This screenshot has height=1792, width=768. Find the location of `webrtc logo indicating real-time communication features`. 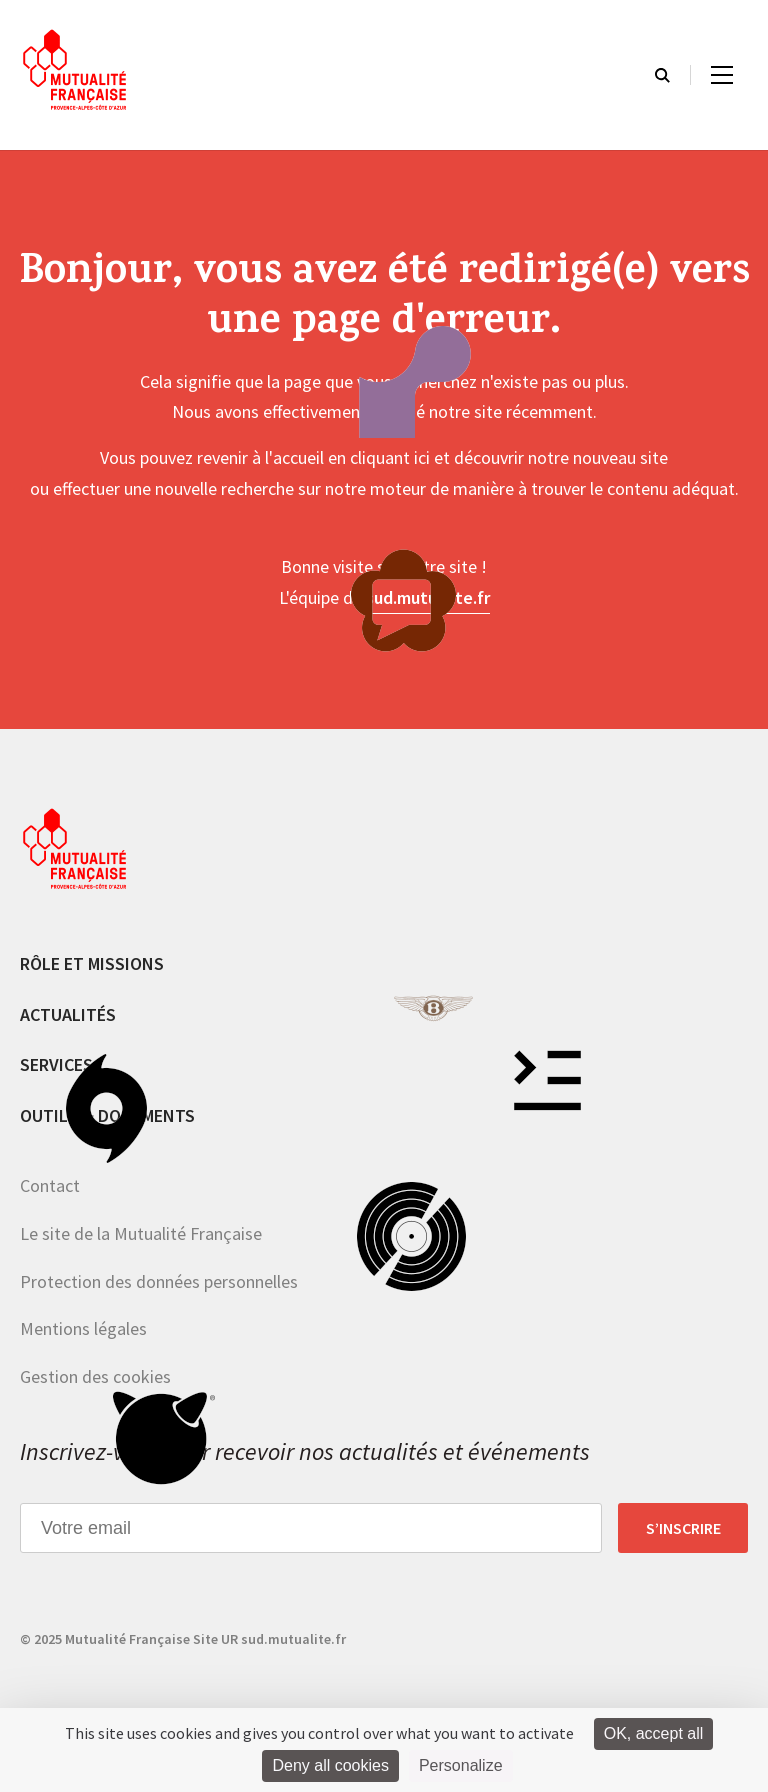

webrtc logo indicating real-time communication features is located at coordinates (403, 600).